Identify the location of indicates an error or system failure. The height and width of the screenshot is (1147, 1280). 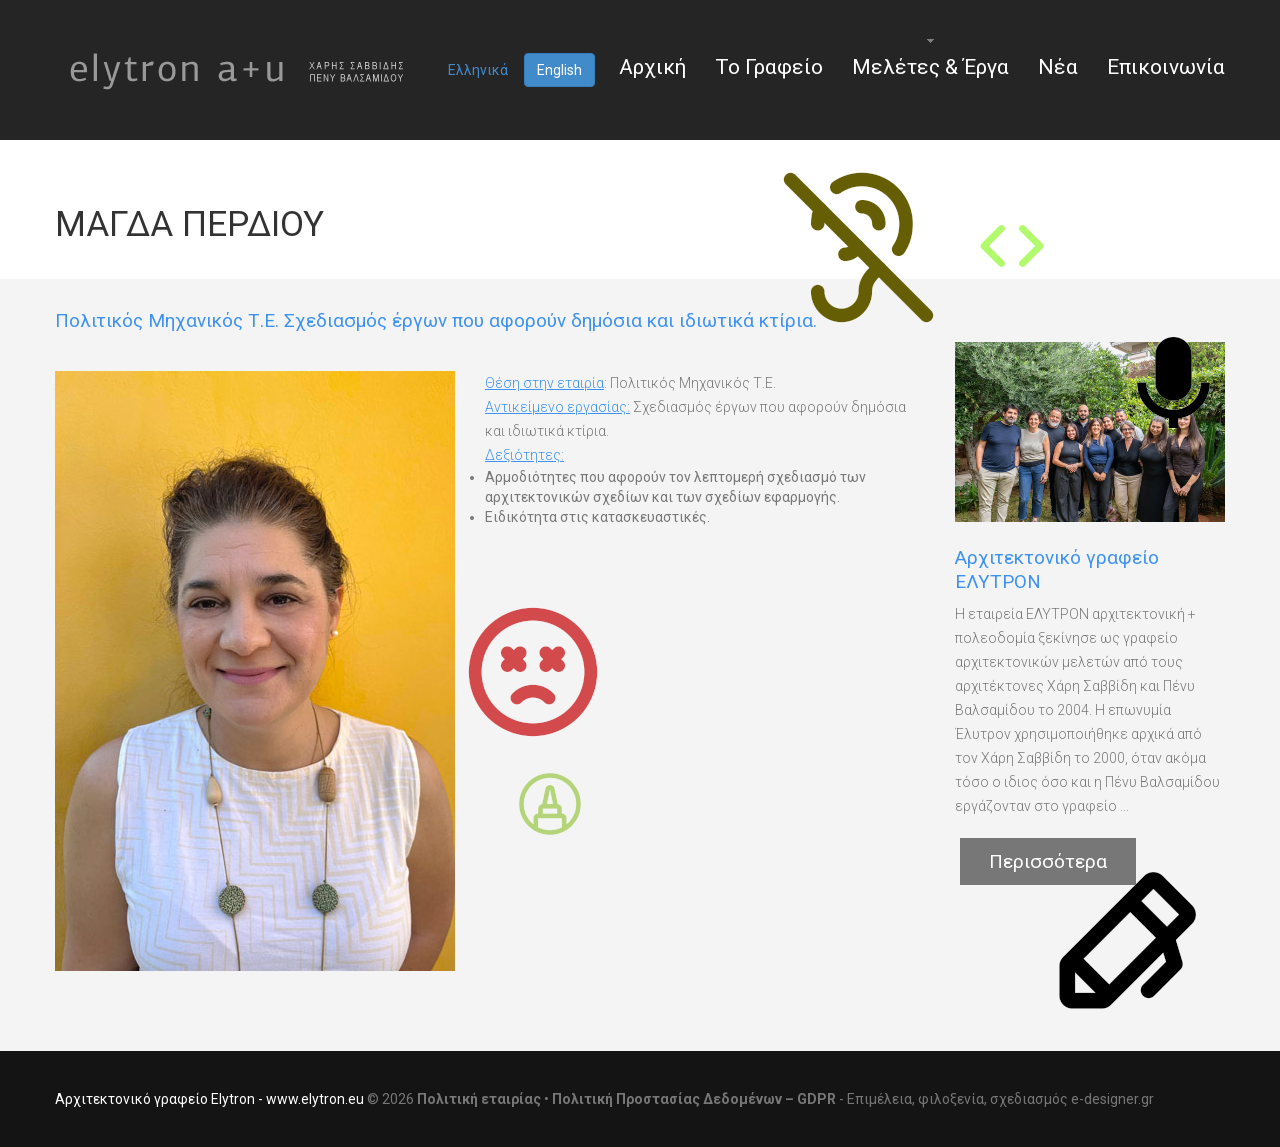
(533, 672).